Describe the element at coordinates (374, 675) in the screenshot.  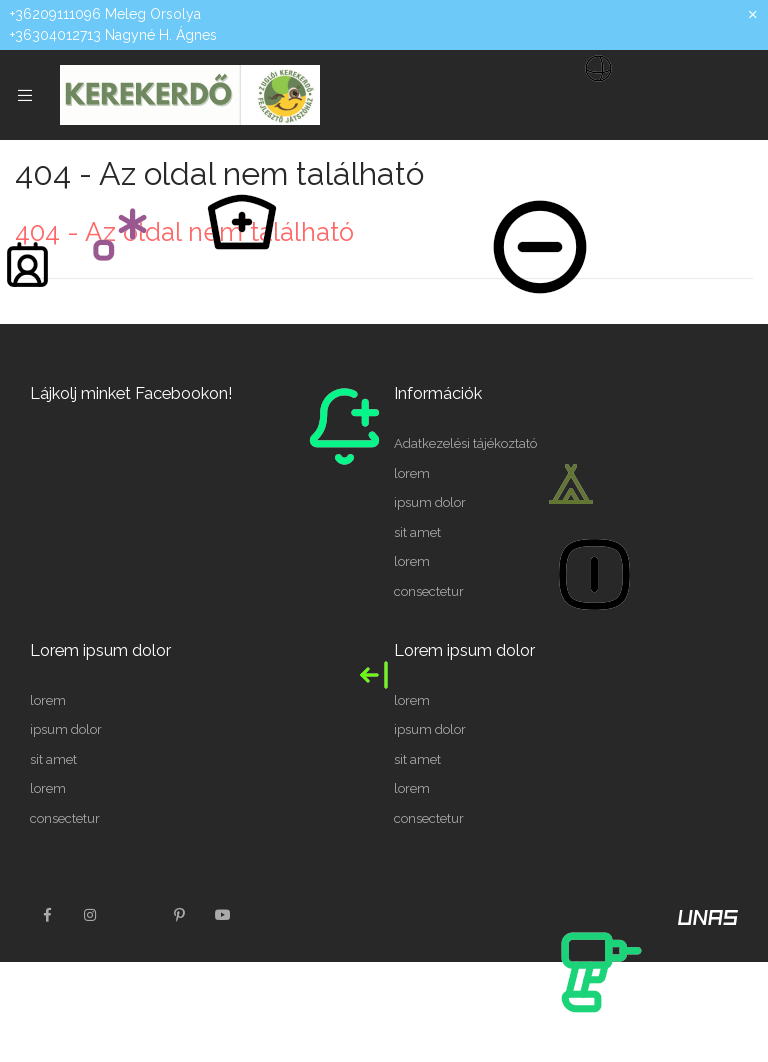
I see `collapse sidebar or panel` at that location.